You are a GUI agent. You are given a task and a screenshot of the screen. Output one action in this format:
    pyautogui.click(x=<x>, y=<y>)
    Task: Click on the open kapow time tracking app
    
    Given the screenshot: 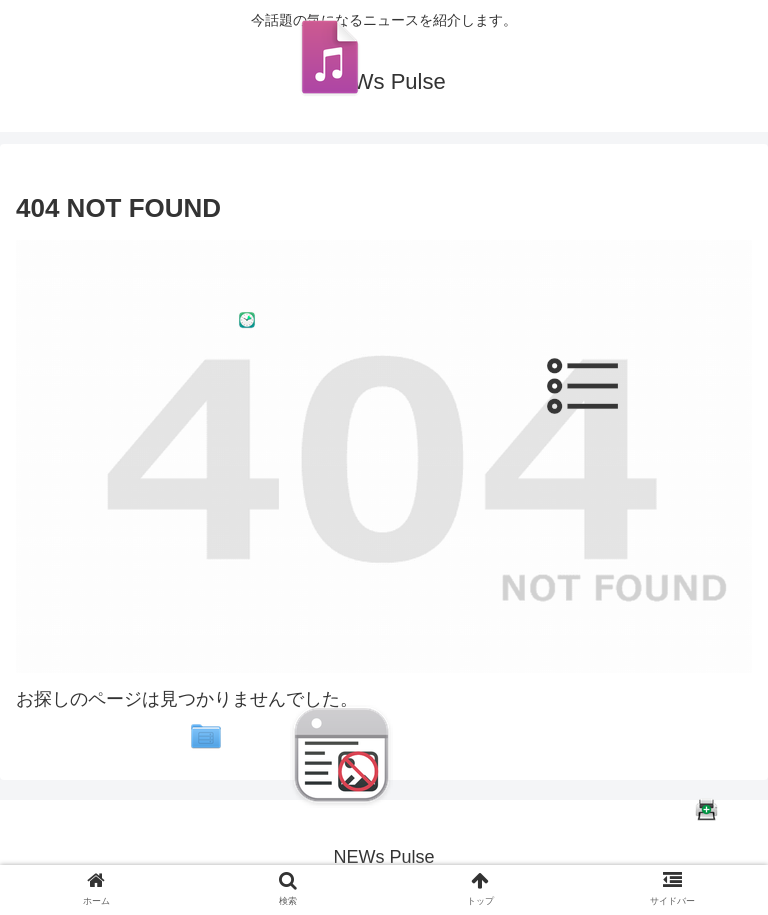 What is the action you would take?
    pyautogui.click(x=247, y=320)
    